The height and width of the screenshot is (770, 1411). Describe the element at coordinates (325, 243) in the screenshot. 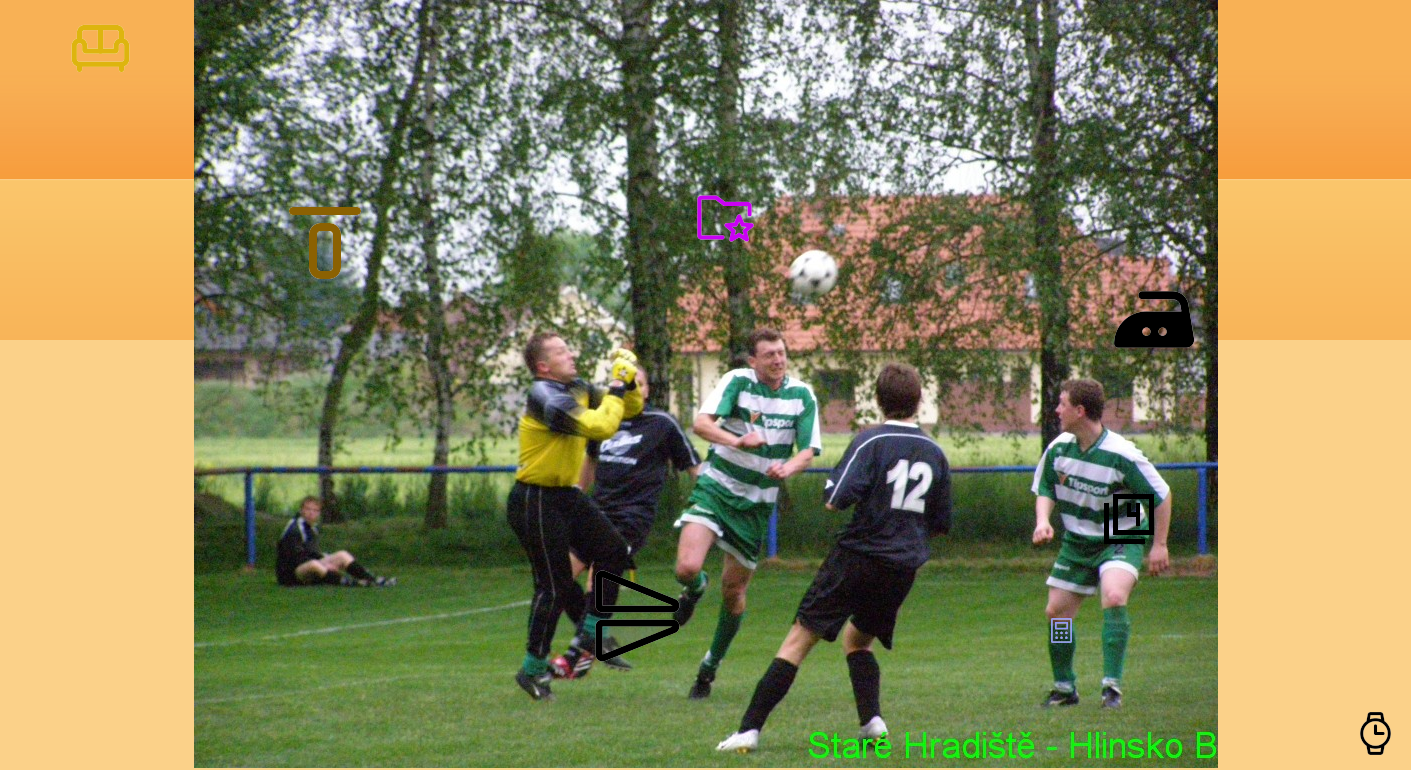

I see `align selected elements to top` at that location.